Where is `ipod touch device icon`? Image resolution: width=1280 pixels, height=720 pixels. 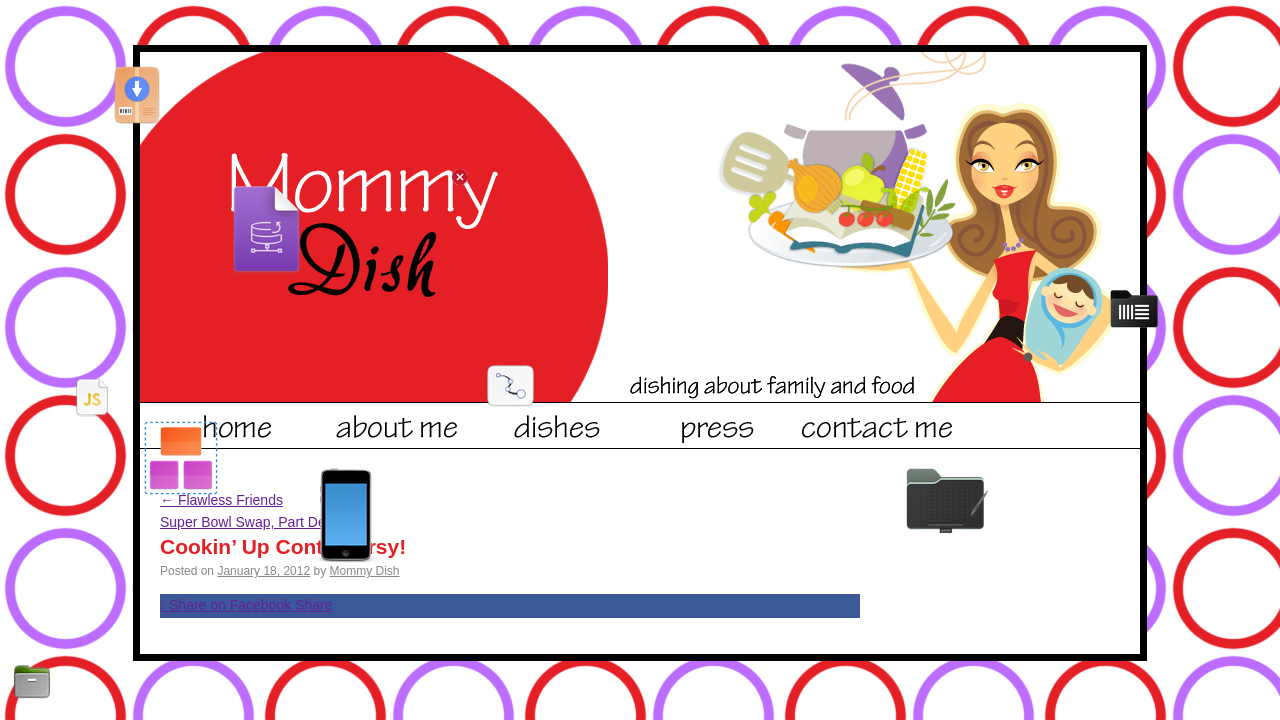 ipod touch device icon is located at coordinates (346, 514).